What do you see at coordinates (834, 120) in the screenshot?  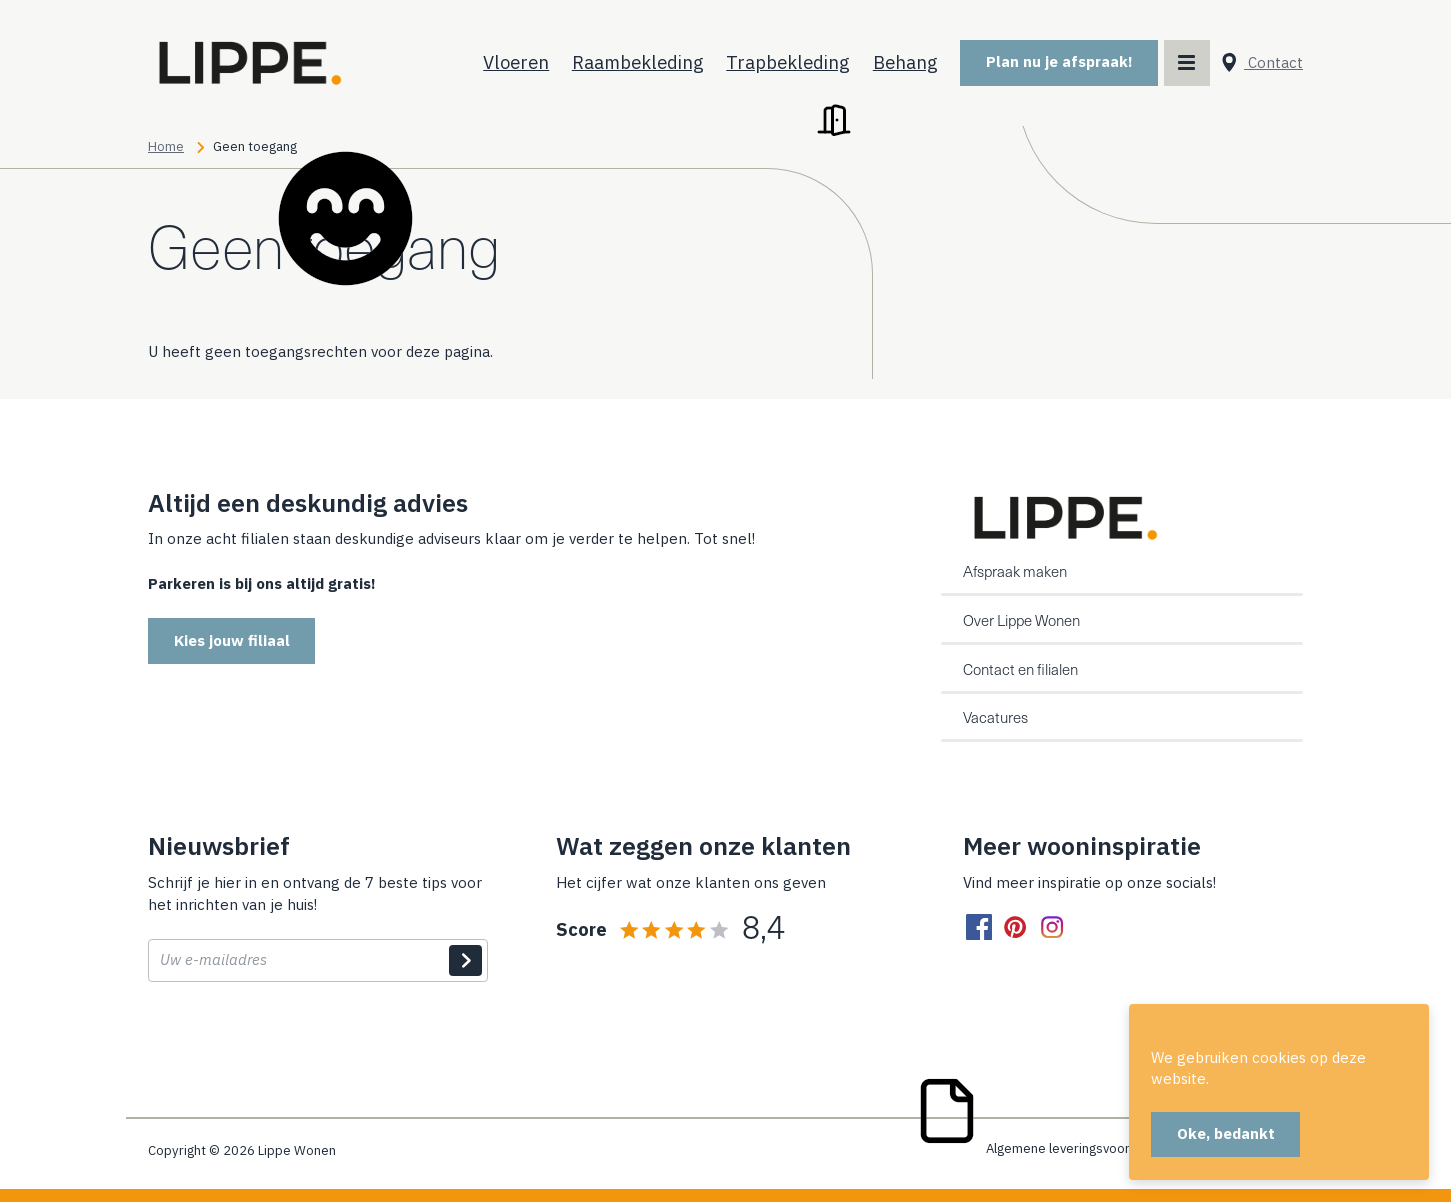 I see `log out or exit the application` at bounding box center [834, 120].